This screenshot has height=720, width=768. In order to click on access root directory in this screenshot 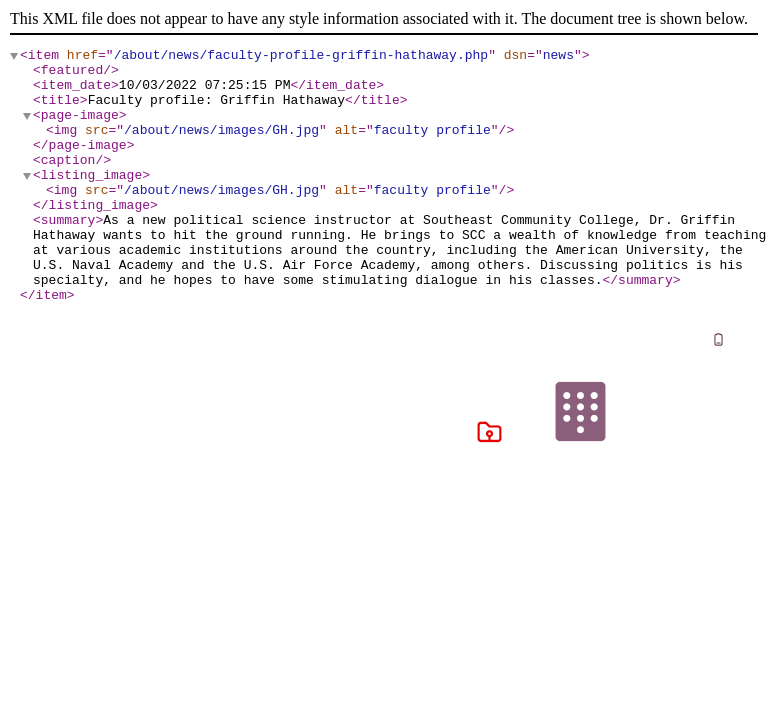, I will do `click(489, 432)`.